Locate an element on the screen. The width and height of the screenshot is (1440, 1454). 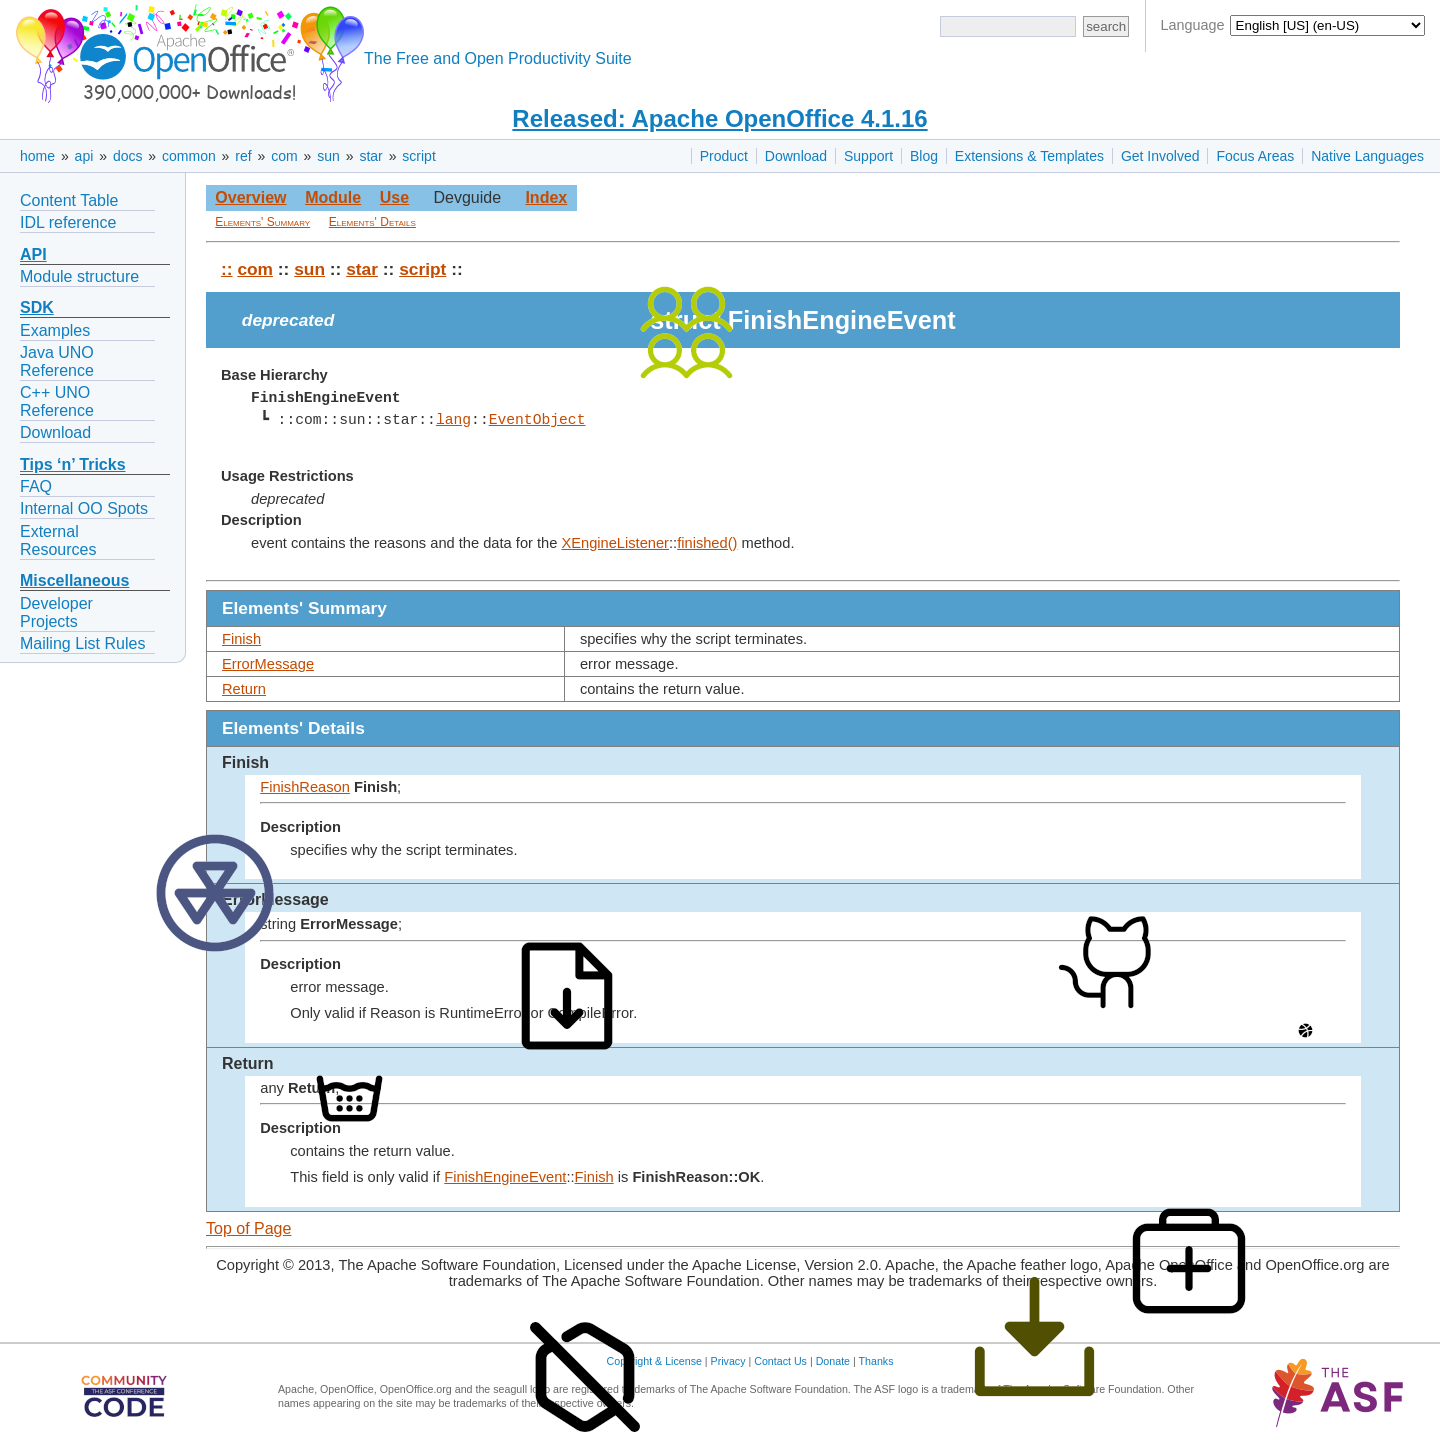
disable or deactivate a feature is located at coordinates (585, 1377).